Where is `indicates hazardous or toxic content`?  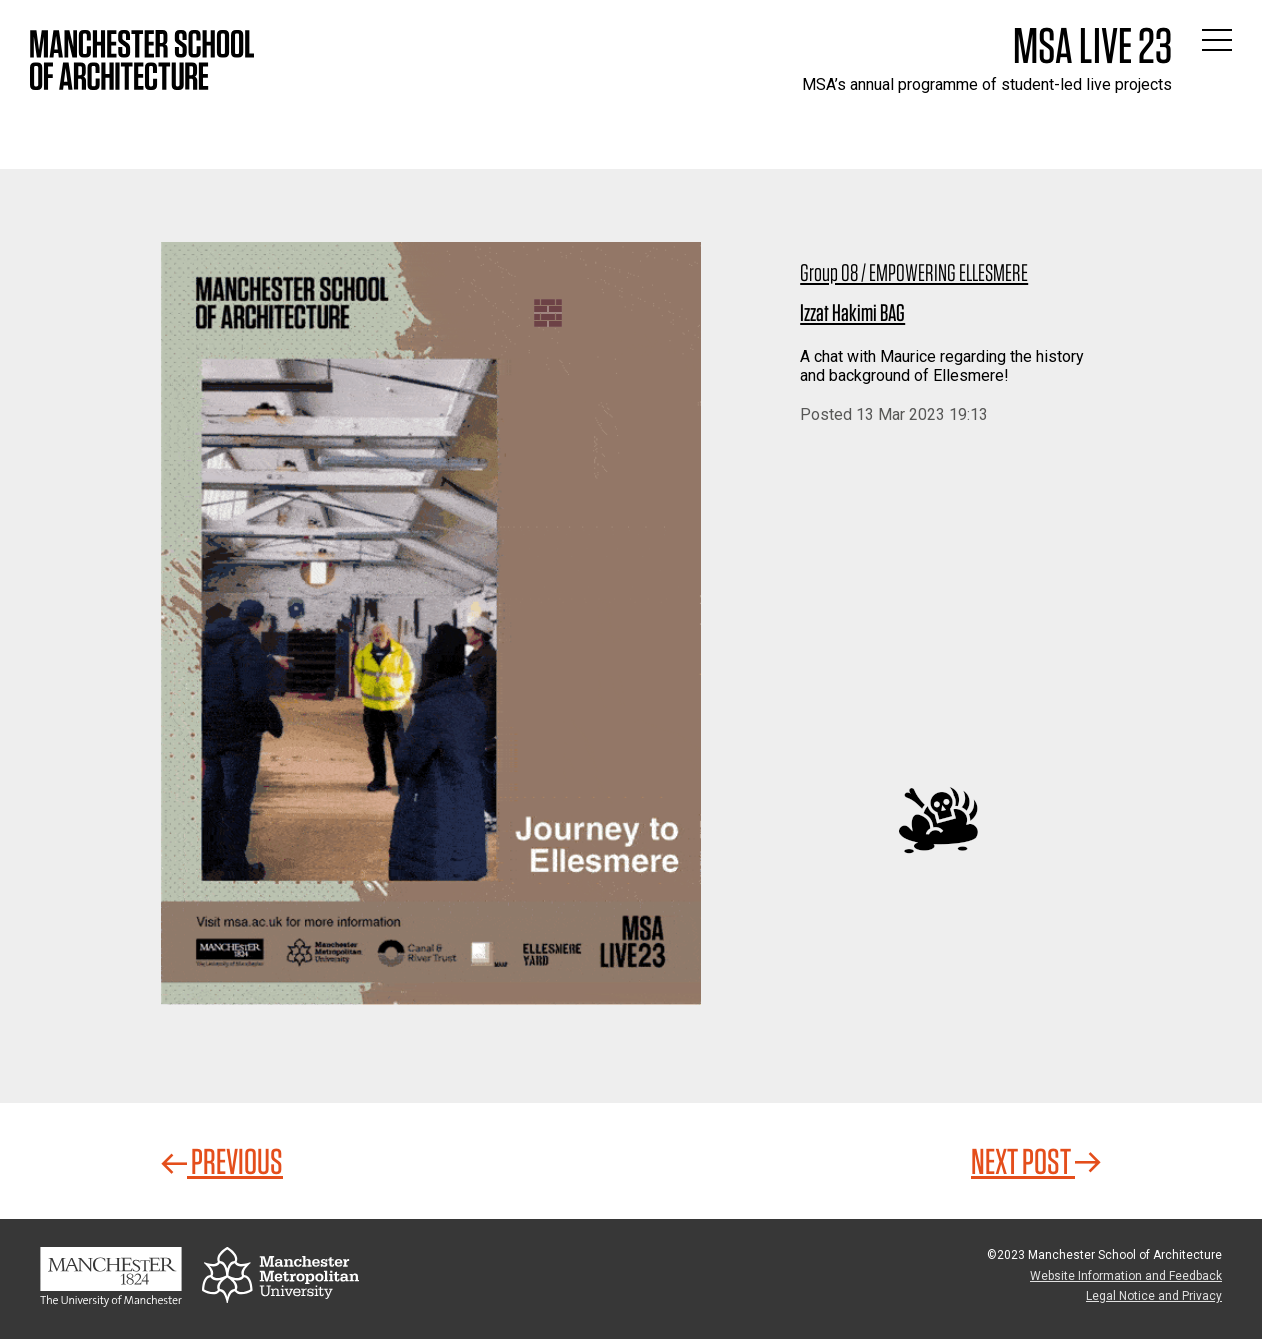
indicates hazardous or toxic content is located at coordinates (938, 813).